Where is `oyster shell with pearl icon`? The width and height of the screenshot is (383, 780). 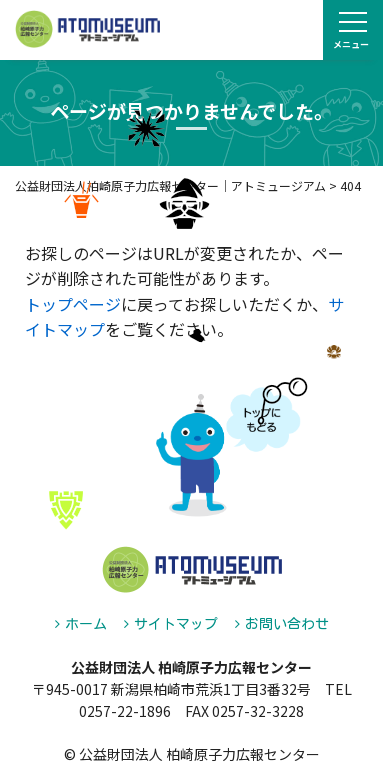
oyster shell with pearl icon is located at coordinates (334, 352).